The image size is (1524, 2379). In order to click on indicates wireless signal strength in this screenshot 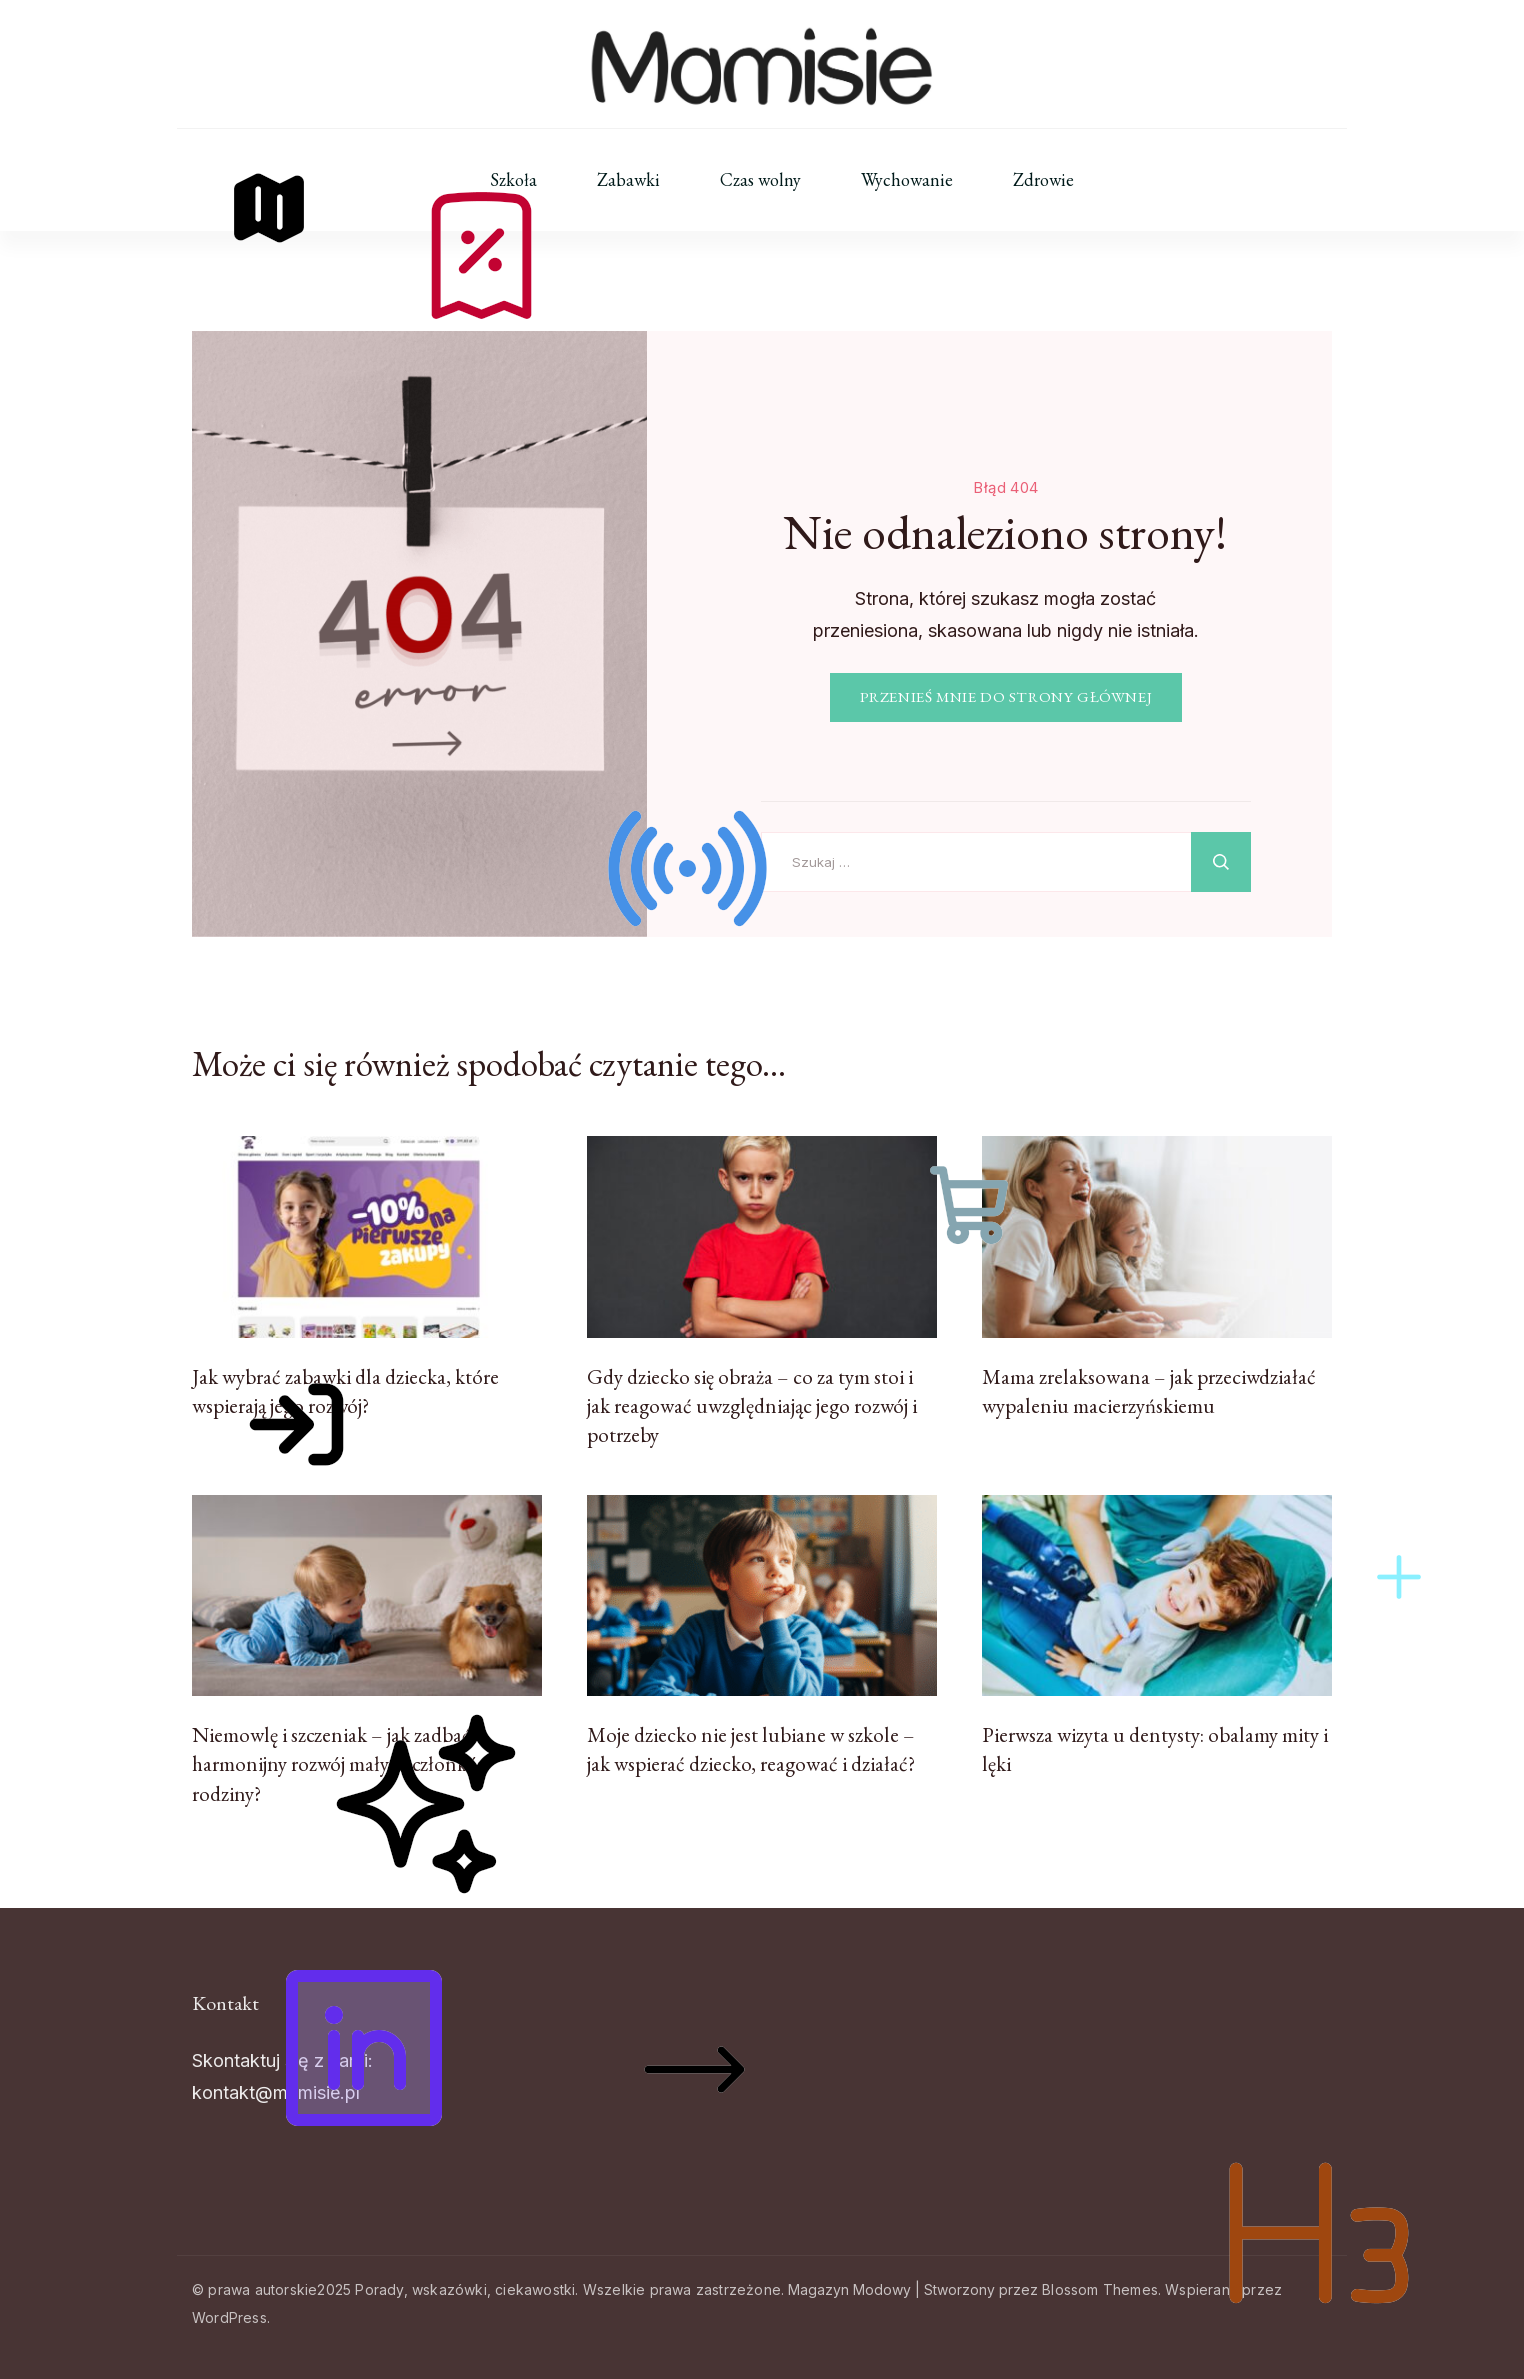, I will do `click(687, 868)`.